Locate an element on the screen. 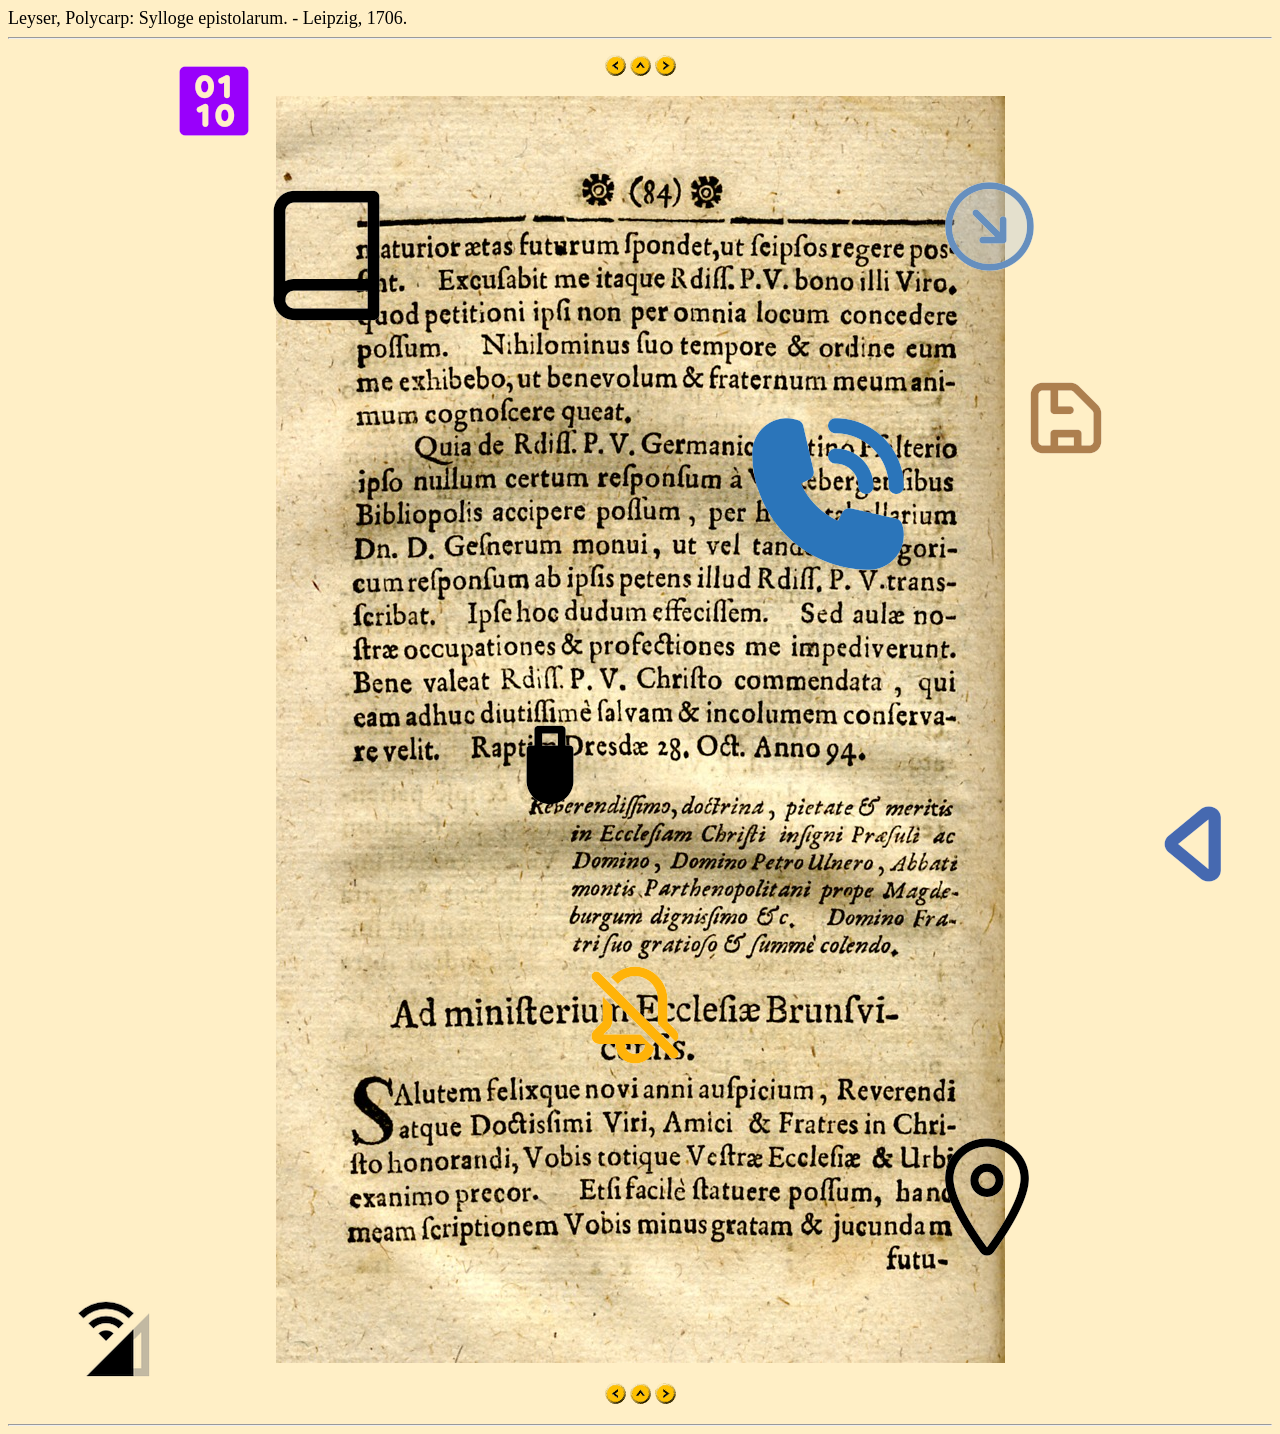 This screenshot has width=1280, height=1434. indicates wifi connection with cellular backup is located at coordinates (110, 1337).